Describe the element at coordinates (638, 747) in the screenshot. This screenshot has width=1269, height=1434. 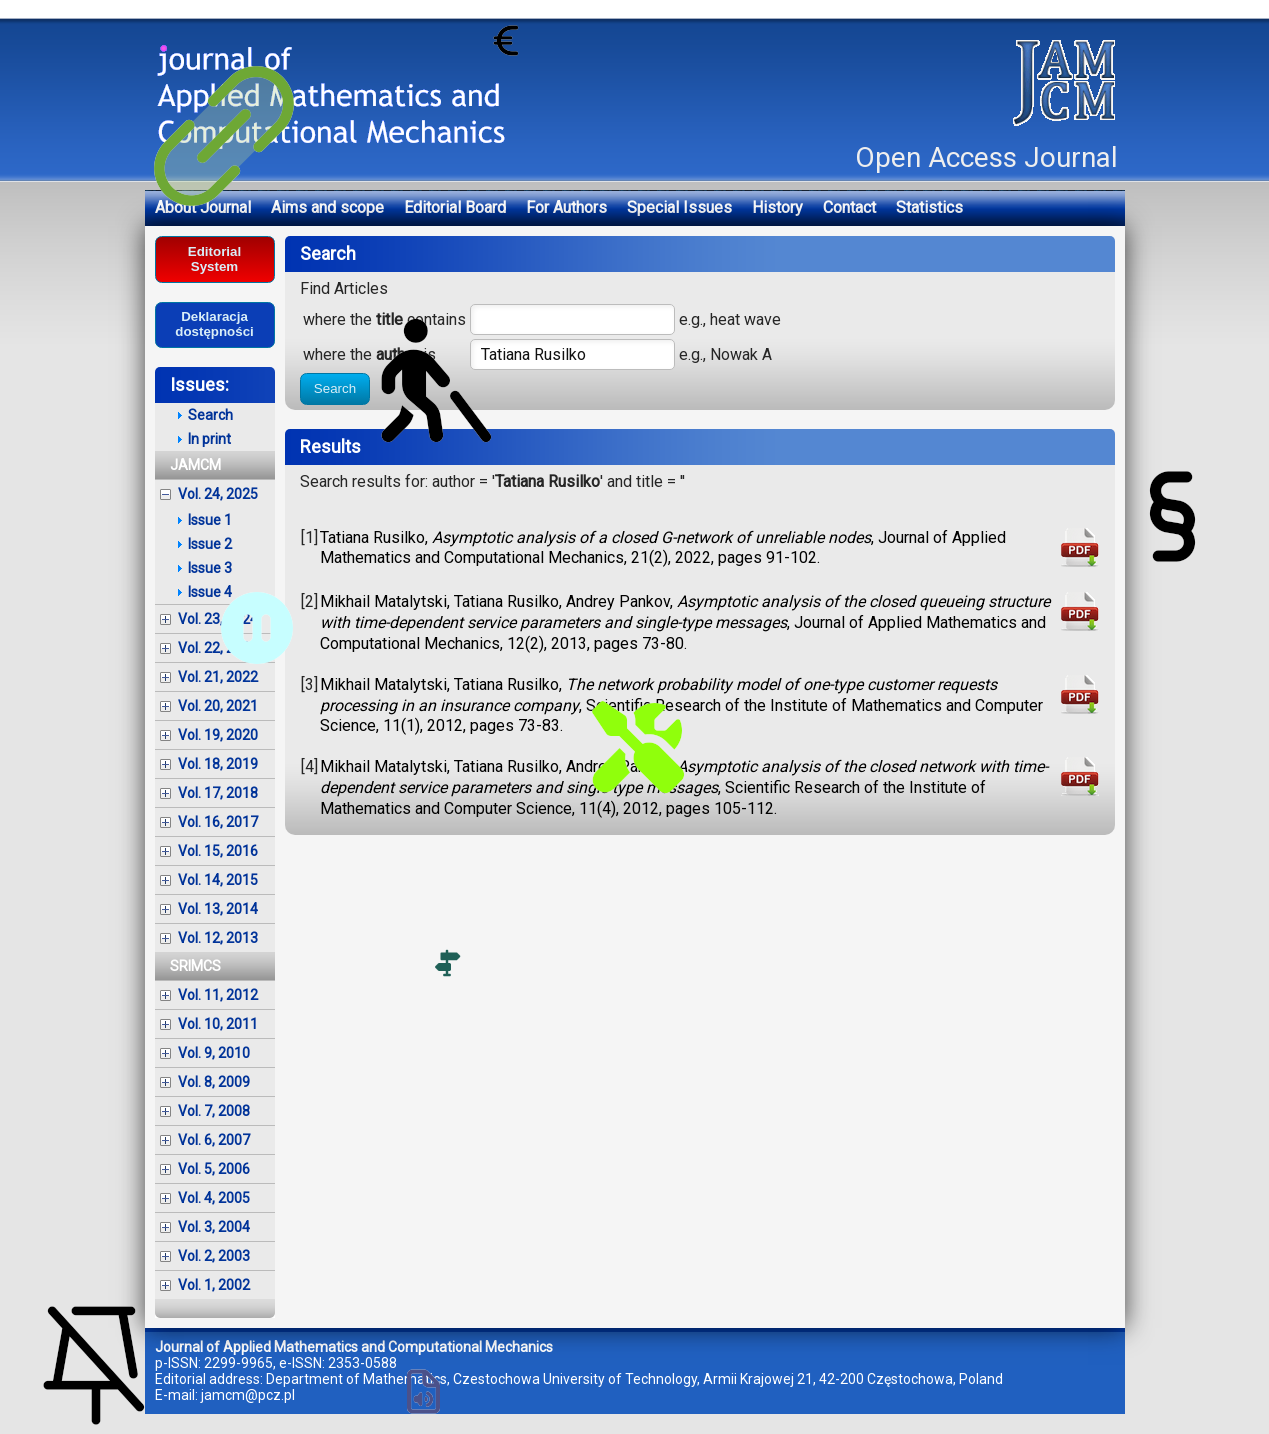
I see `access settings or configuration options` at that location.